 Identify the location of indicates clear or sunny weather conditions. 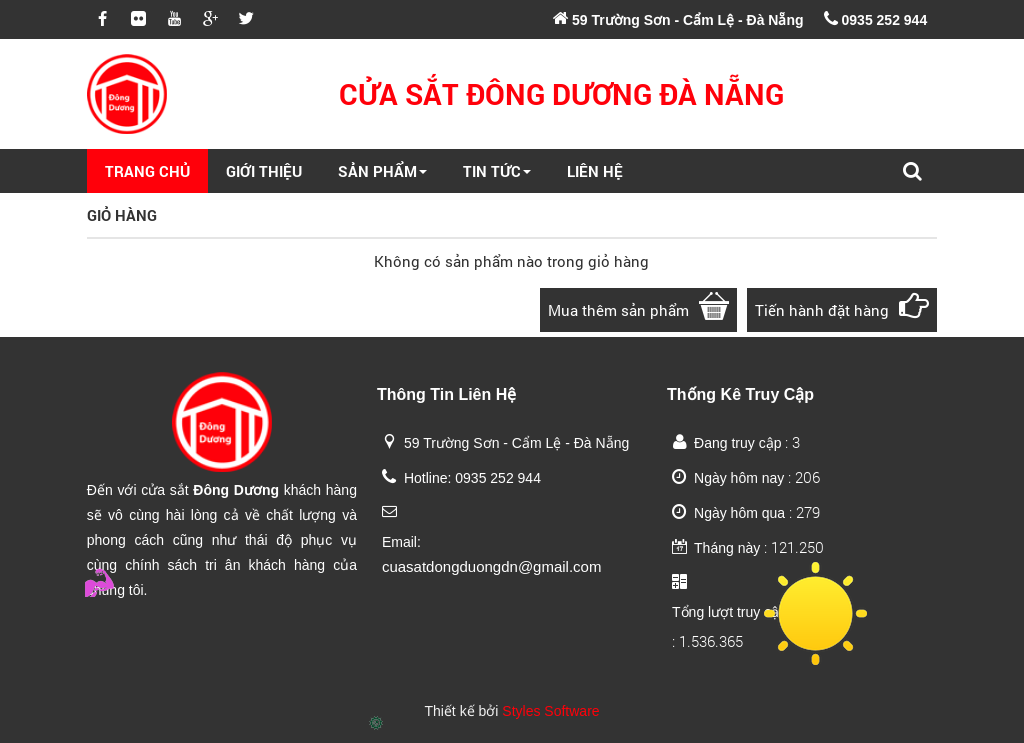
(815, 613).